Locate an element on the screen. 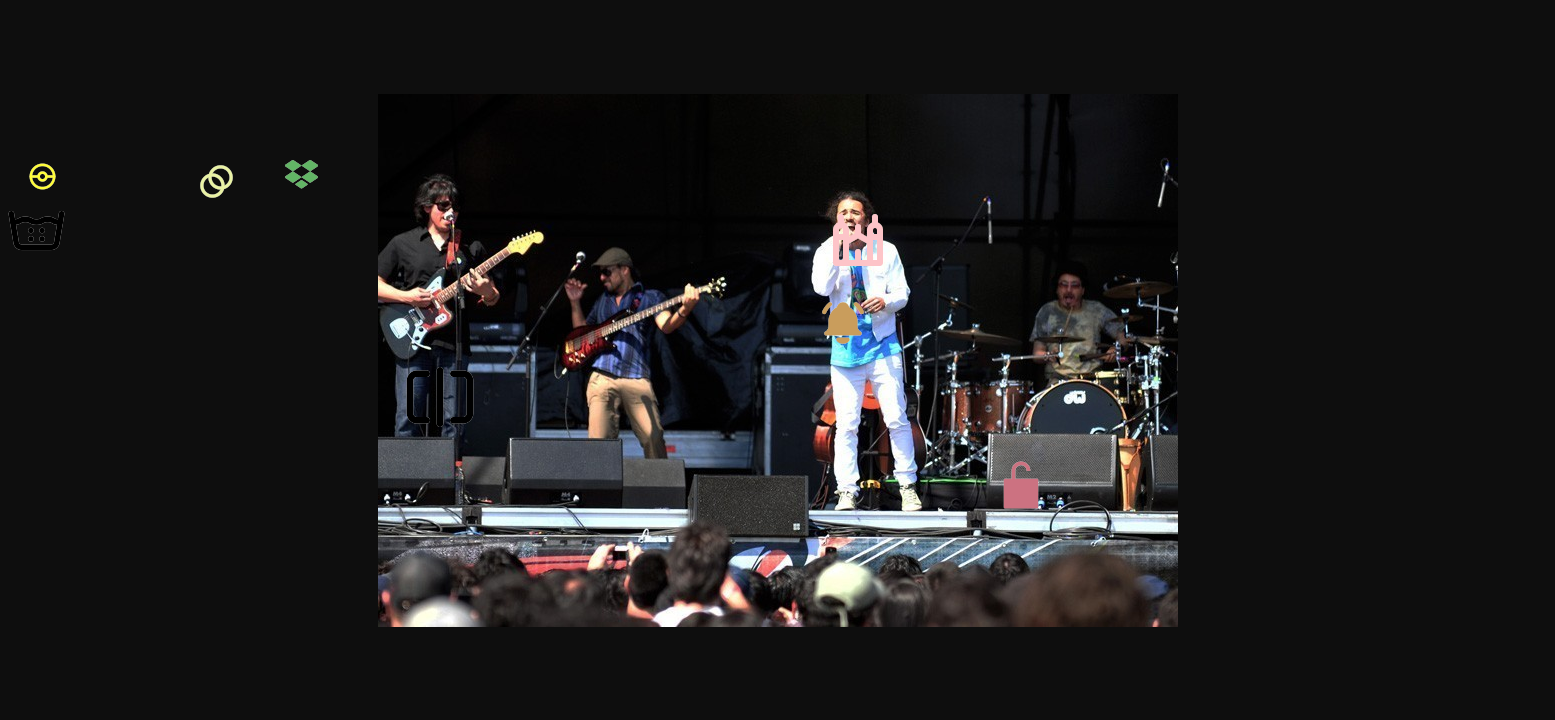  open Dropbox app is located at coordinates (301, 172).